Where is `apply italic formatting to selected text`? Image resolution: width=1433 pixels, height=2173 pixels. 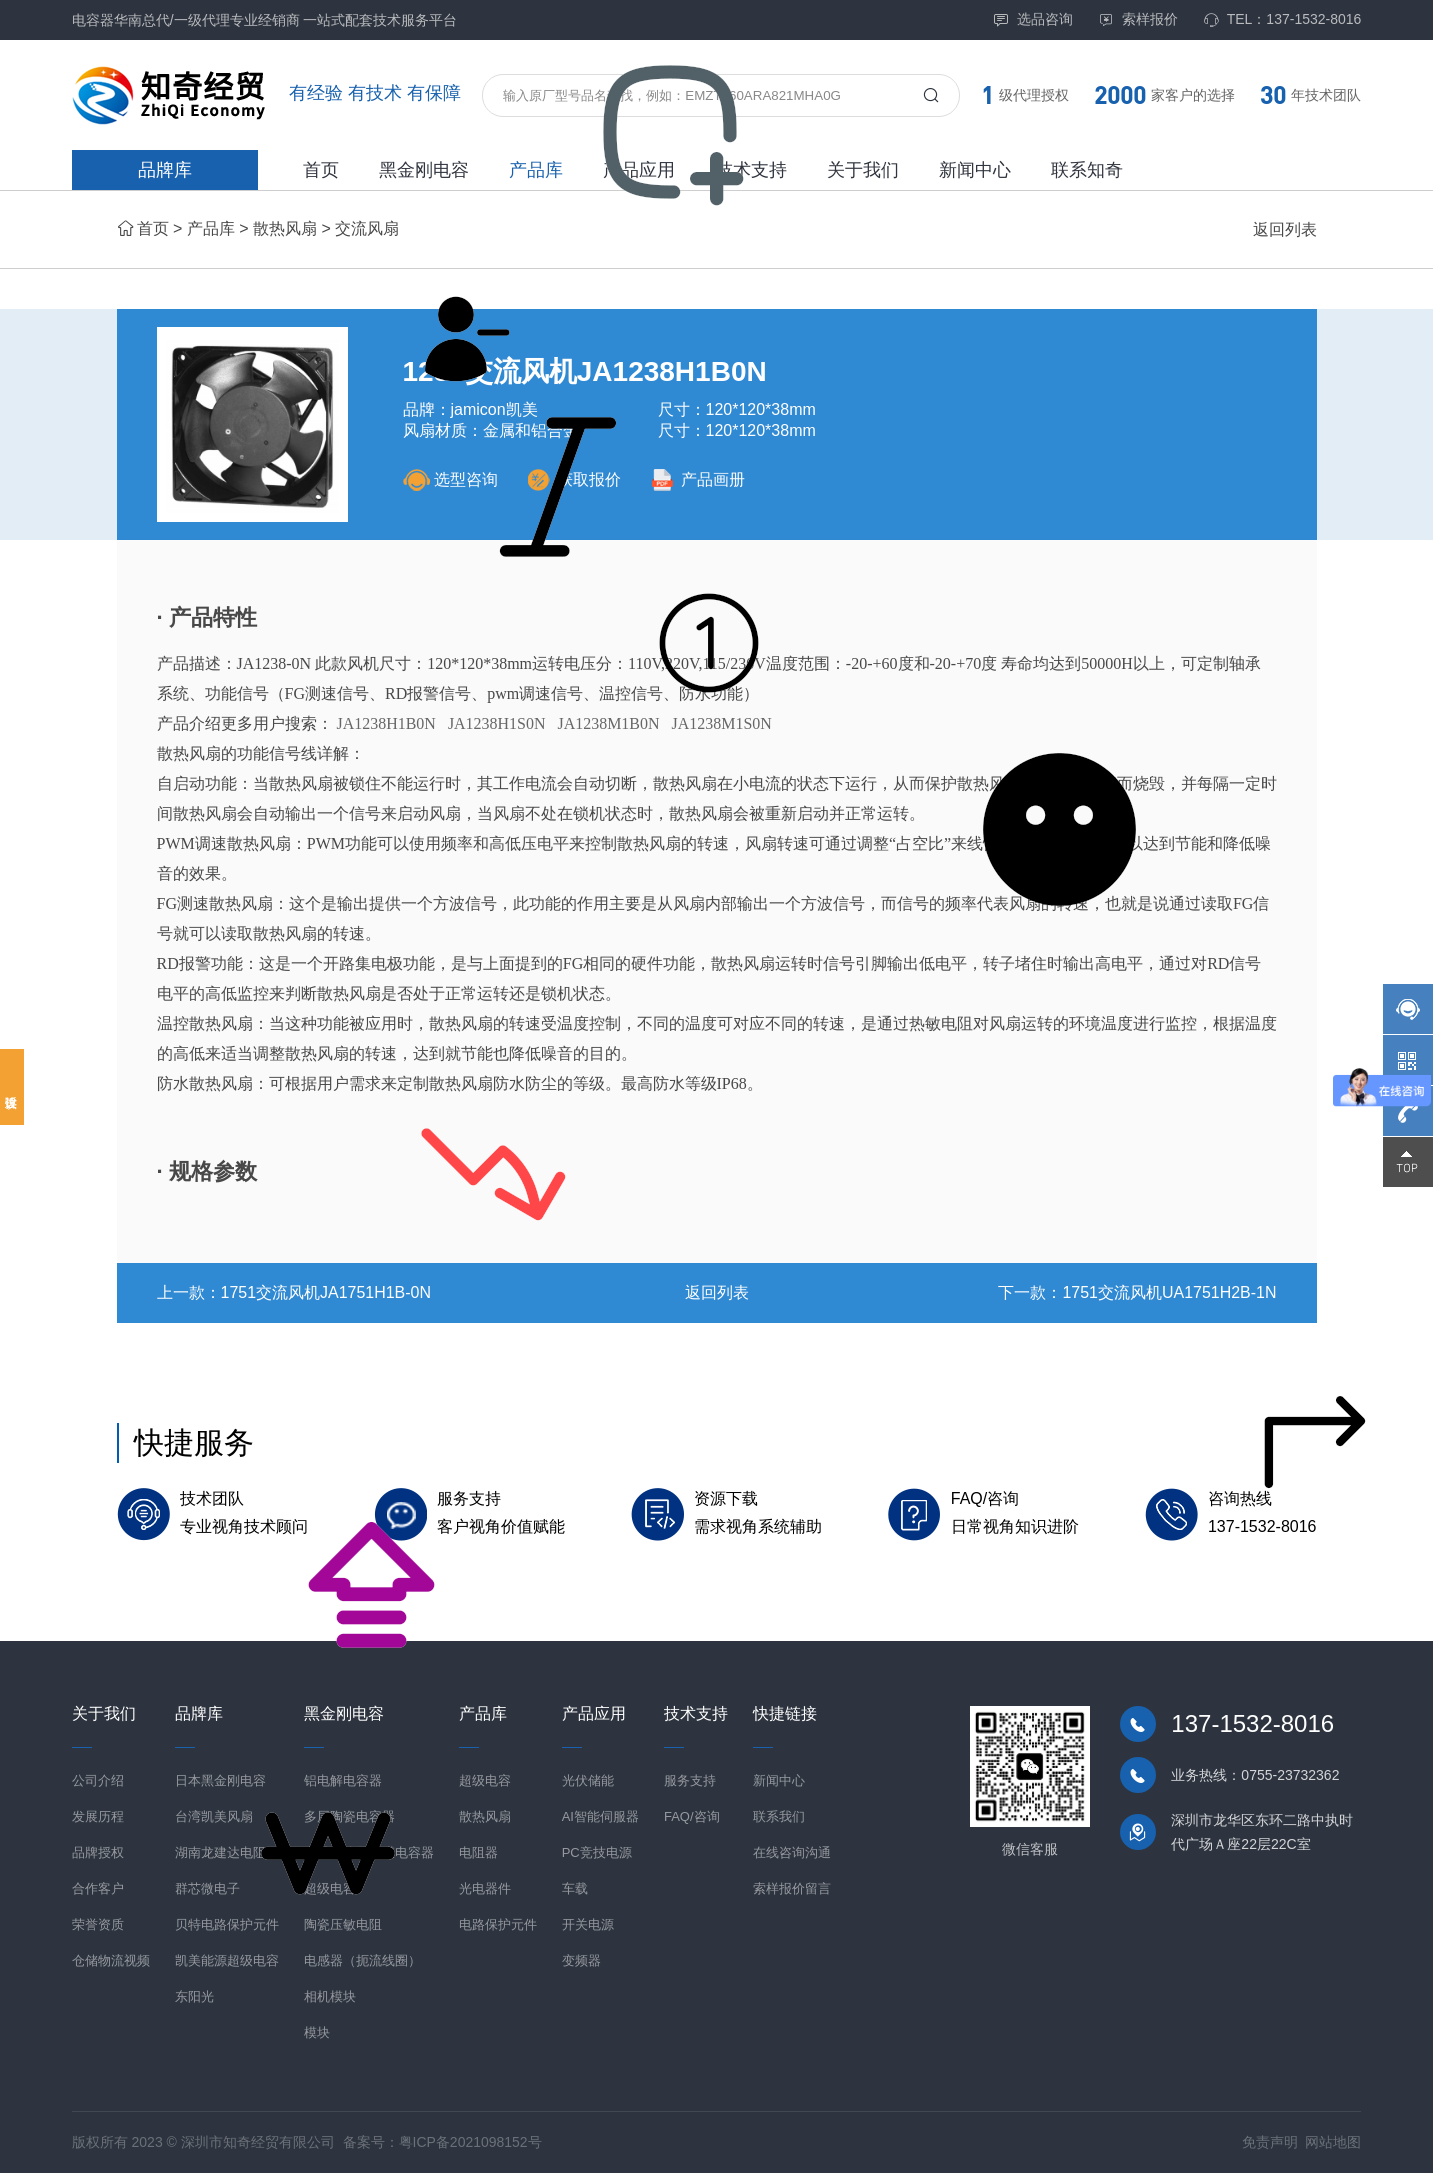 apply italic formatting to selected text is located at coordinates (558, 487).